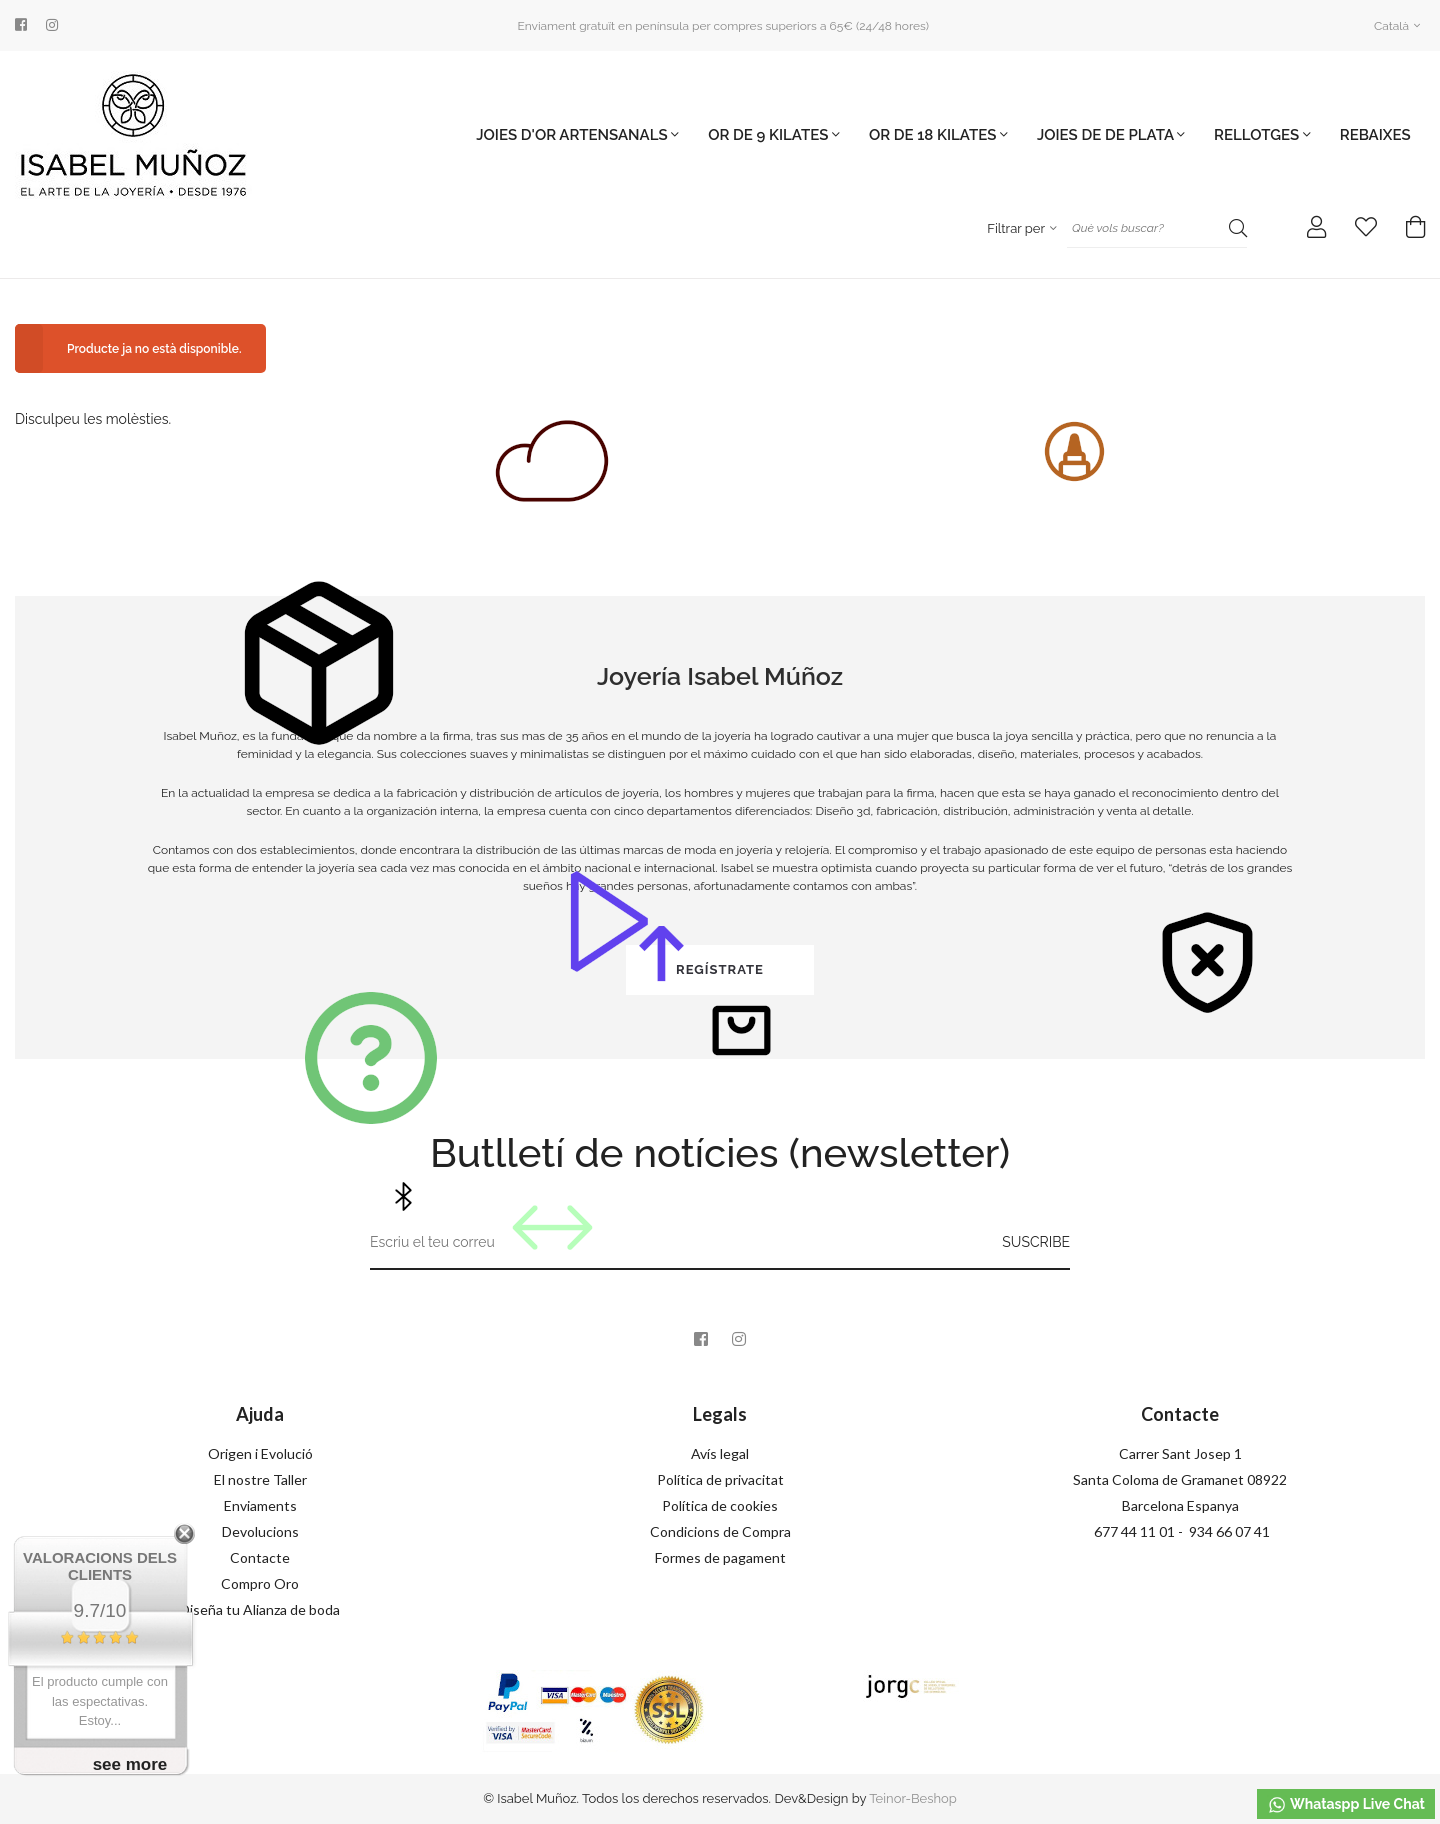 The height and width of the screenshot is (1824, 1440). What do you see at coordinates (626, 926) in the screenshot?
I see `run code in cell above` at bounding box center [626, 926].